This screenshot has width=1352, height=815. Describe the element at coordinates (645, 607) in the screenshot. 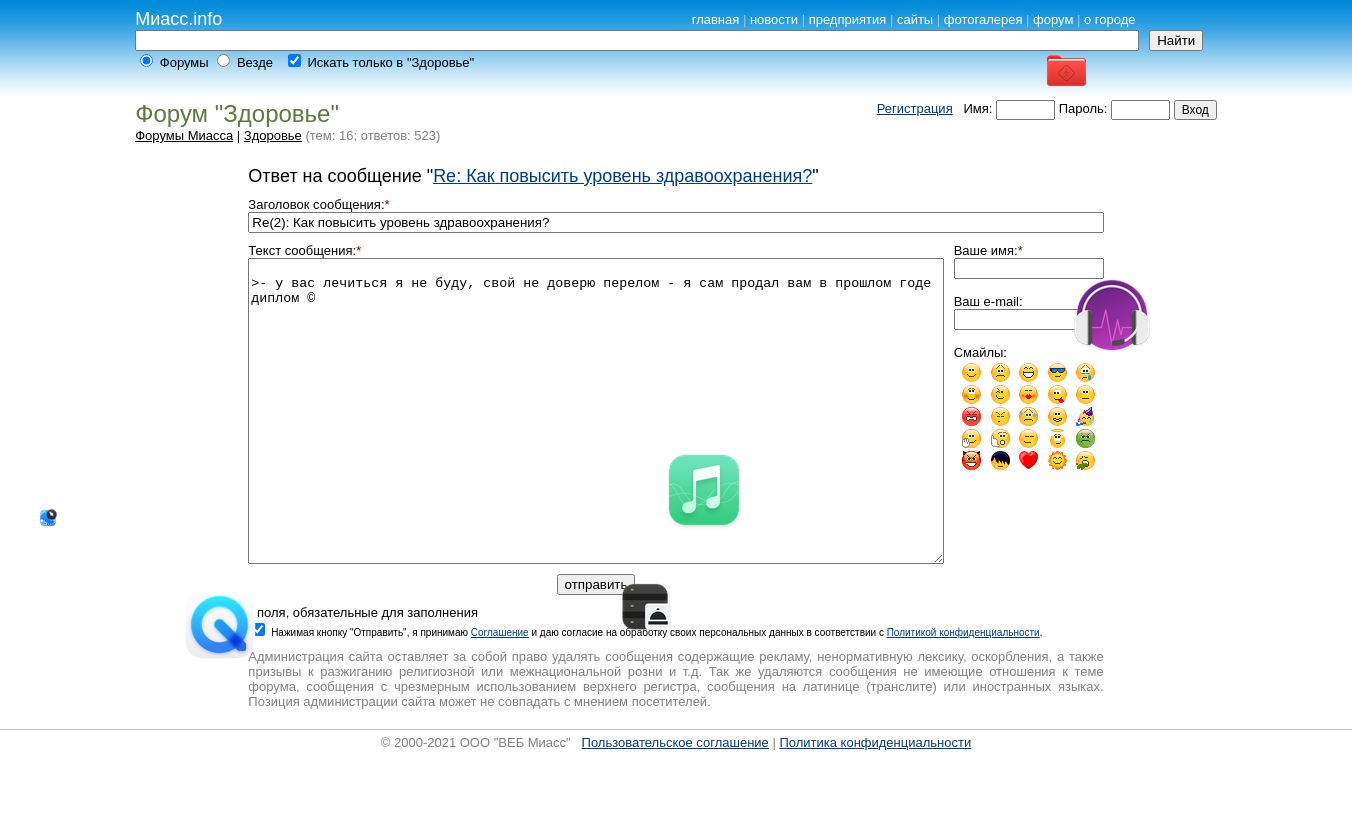

I see `configure network server discovery preferences` at that location.